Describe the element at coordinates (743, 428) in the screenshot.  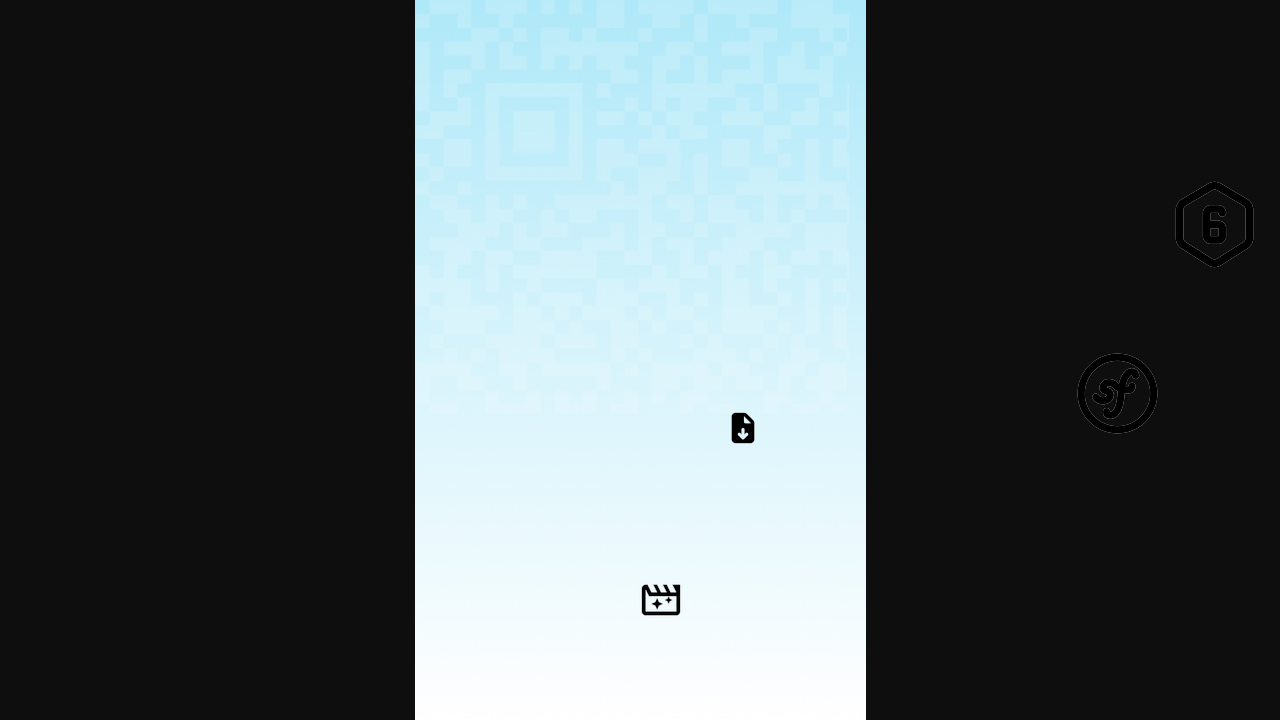
I see `download file` at that location.